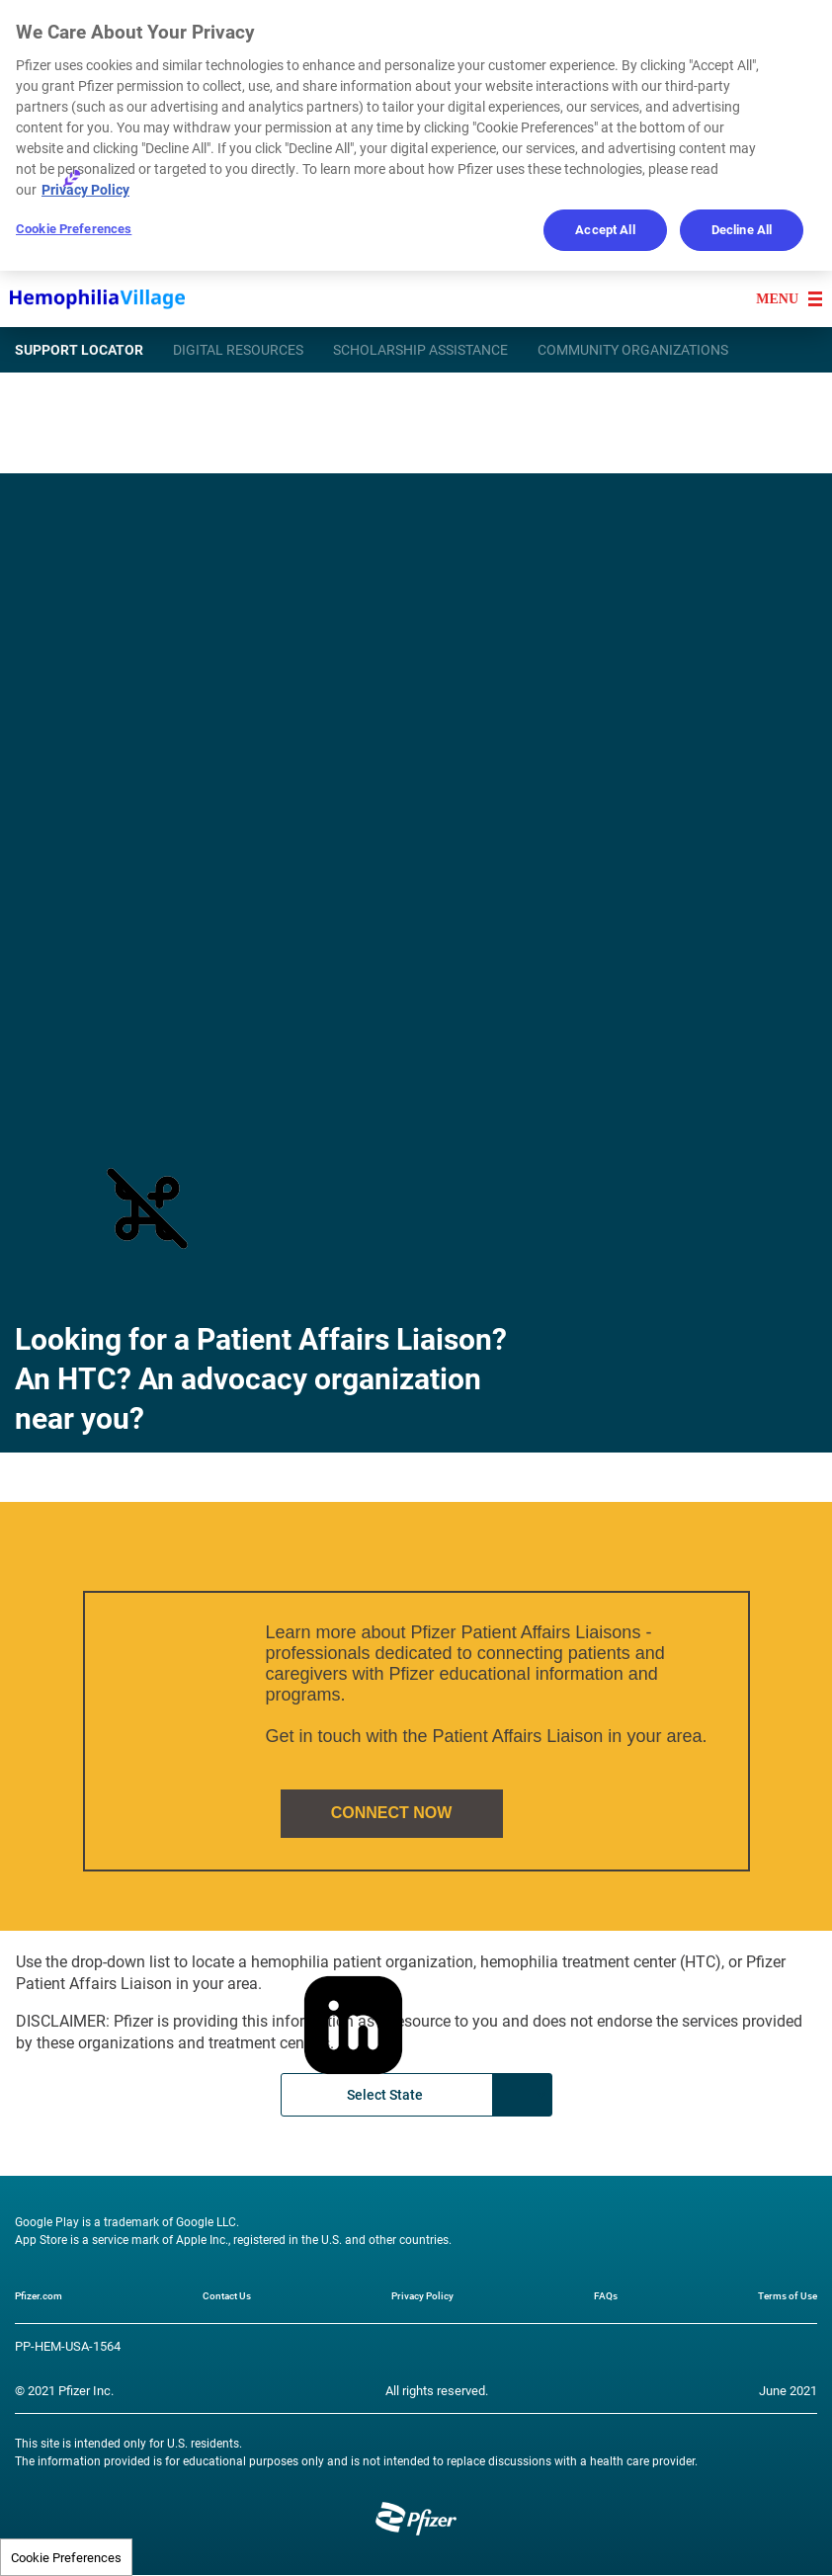 This screenshot has height=2576, width=832. I want to click on compose a new post or message, so click(71, 178).